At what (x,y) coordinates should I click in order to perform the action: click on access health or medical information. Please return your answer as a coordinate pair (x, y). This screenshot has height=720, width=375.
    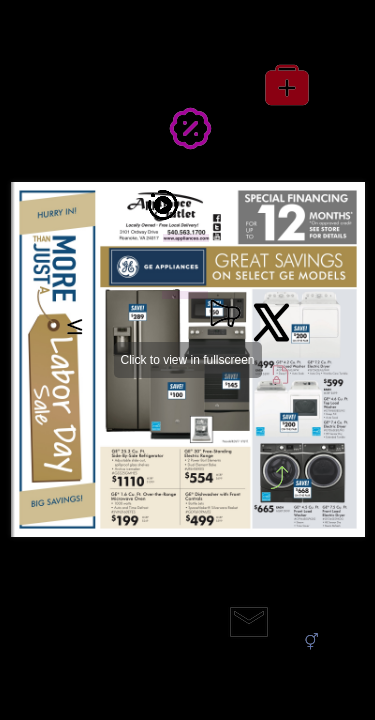
    Looking at the image, I should click on (287, 85).